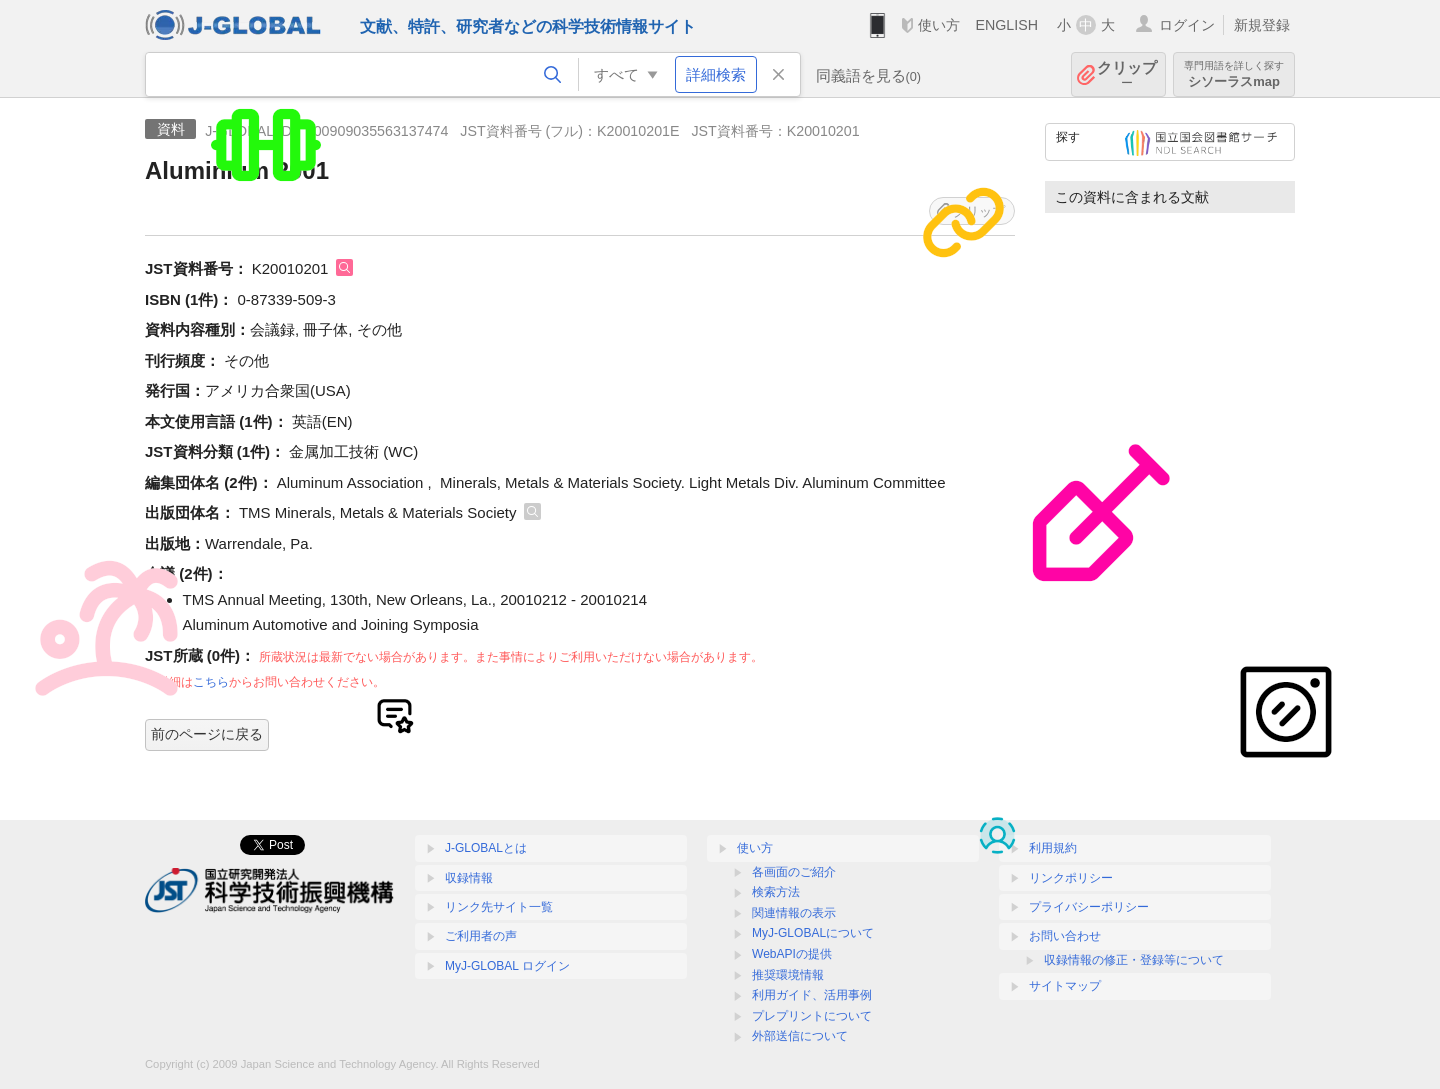 The width and height of the screenshot is (1440, 1089). I want to click on indicates vacation or travel mode, so click(106, 629).